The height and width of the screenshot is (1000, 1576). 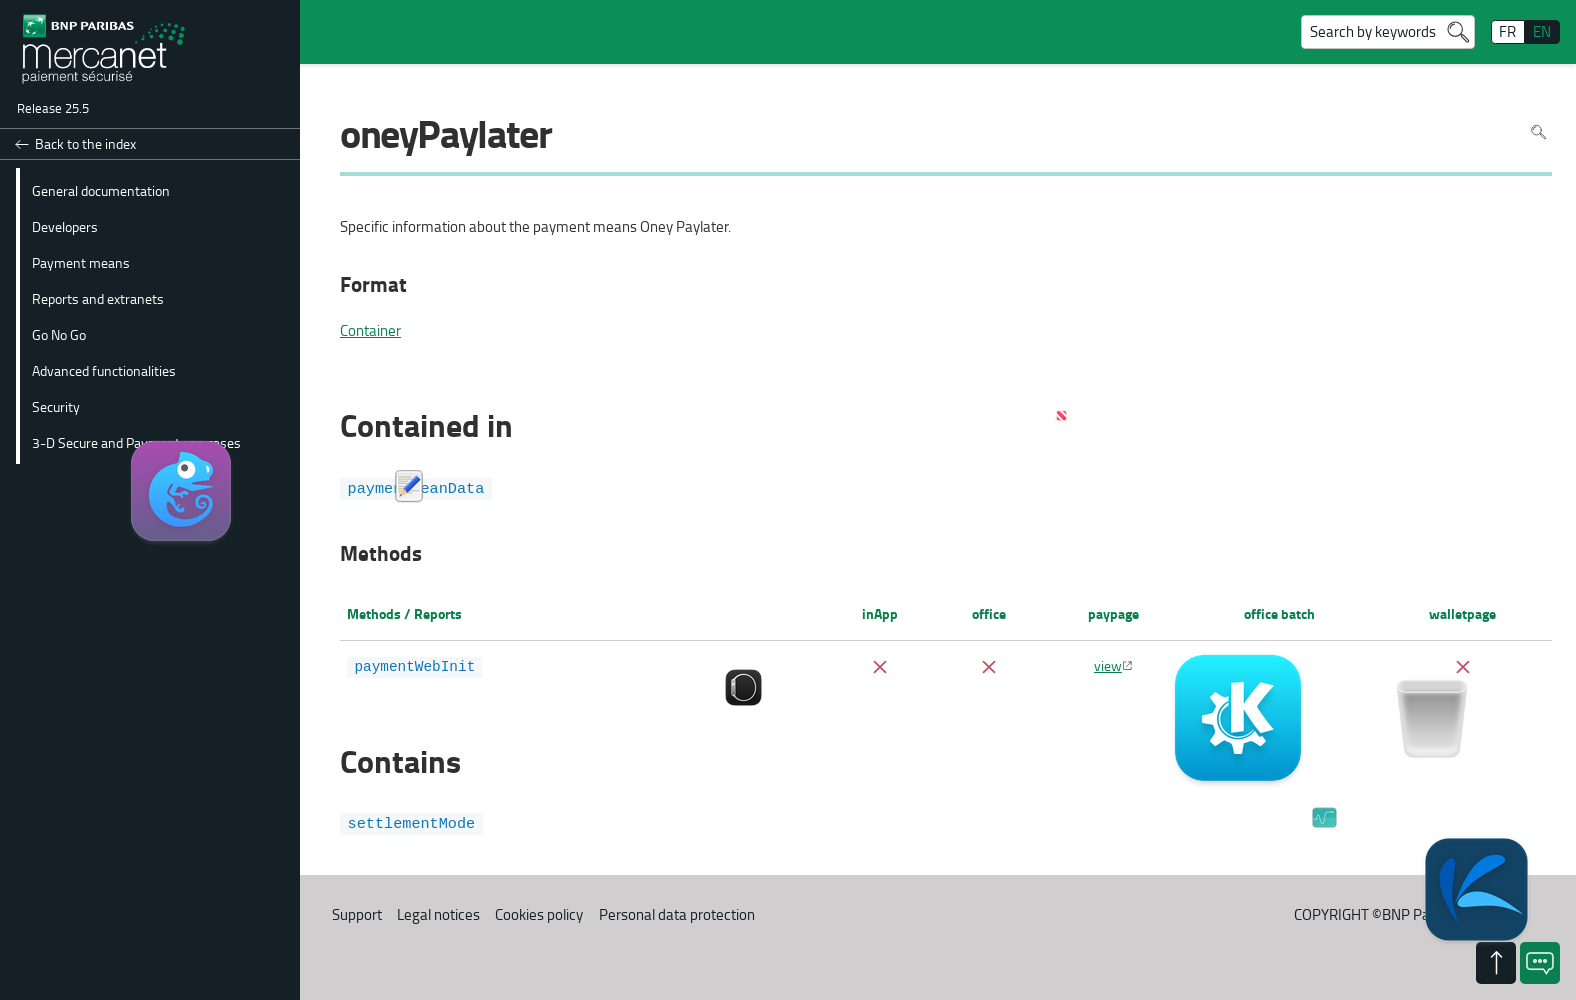 I want to click on empty trash bin ready to receive deleted files, so click(x=1432, y=718).